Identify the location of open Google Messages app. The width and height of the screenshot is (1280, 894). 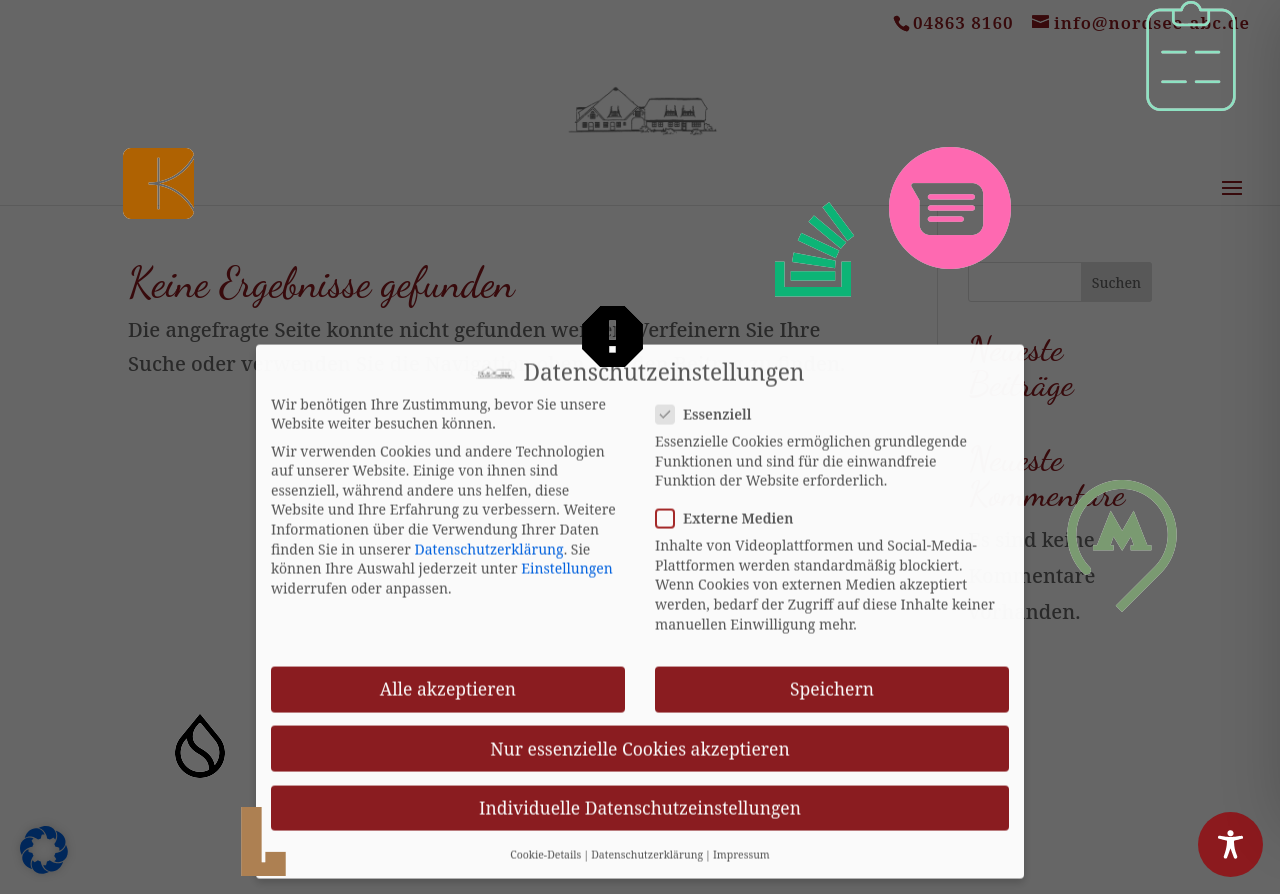
(950, 208).